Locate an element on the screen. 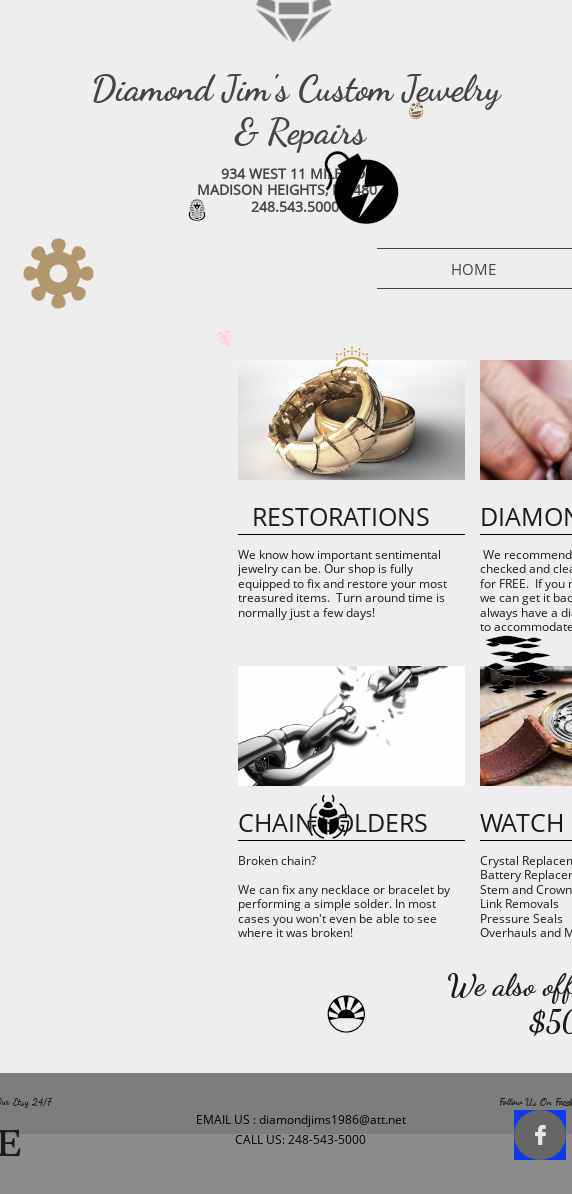  indicates light refraction or spectrum settings is located at coordinates (259, 765).